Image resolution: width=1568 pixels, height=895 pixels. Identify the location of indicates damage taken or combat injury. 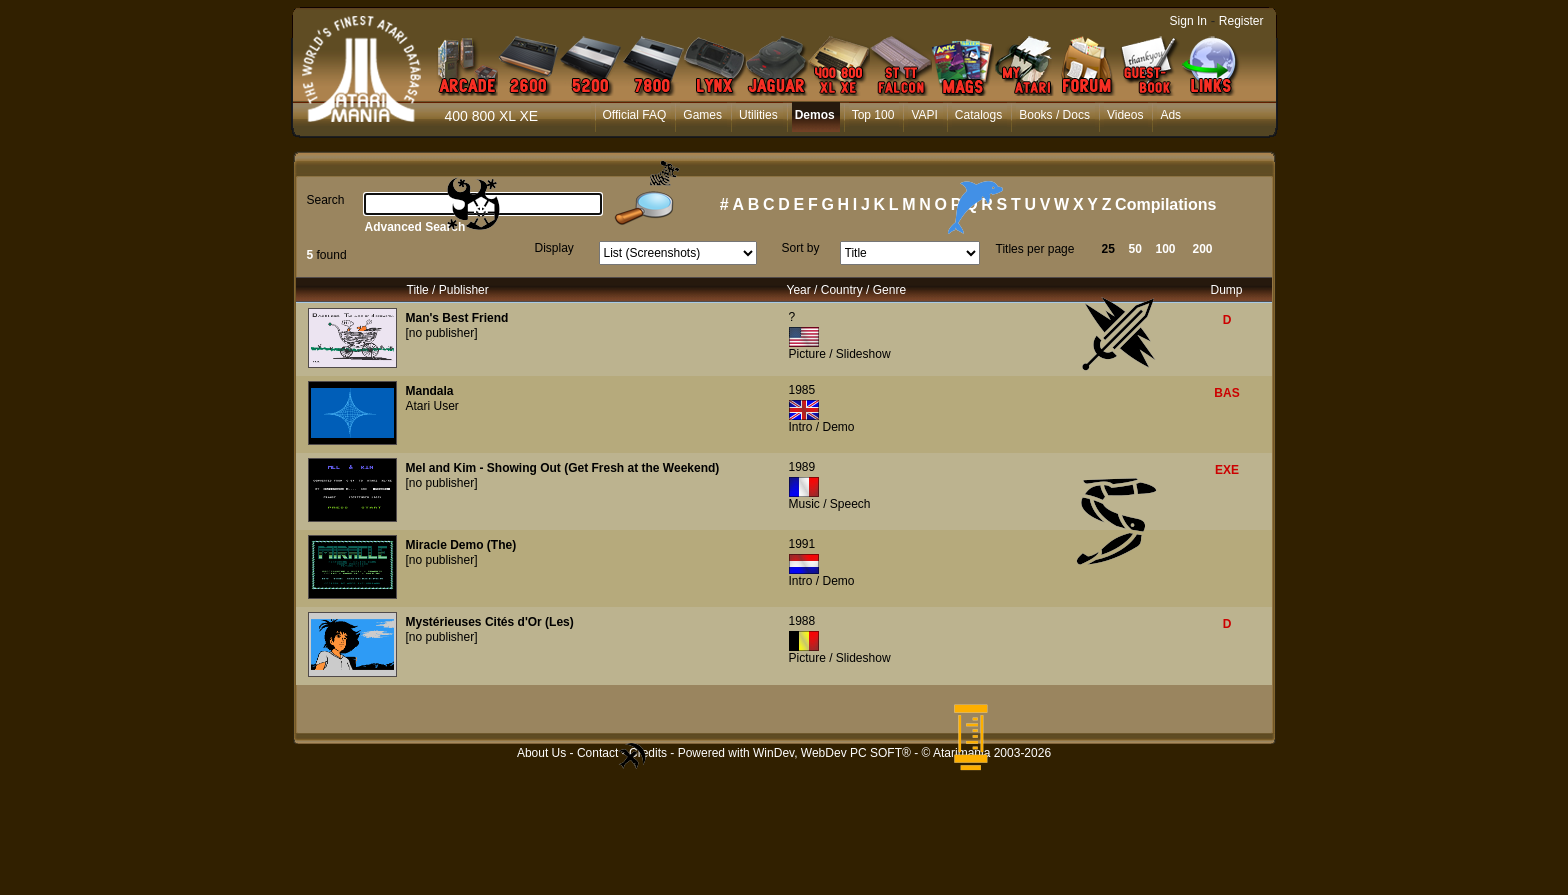
(1118, 335).